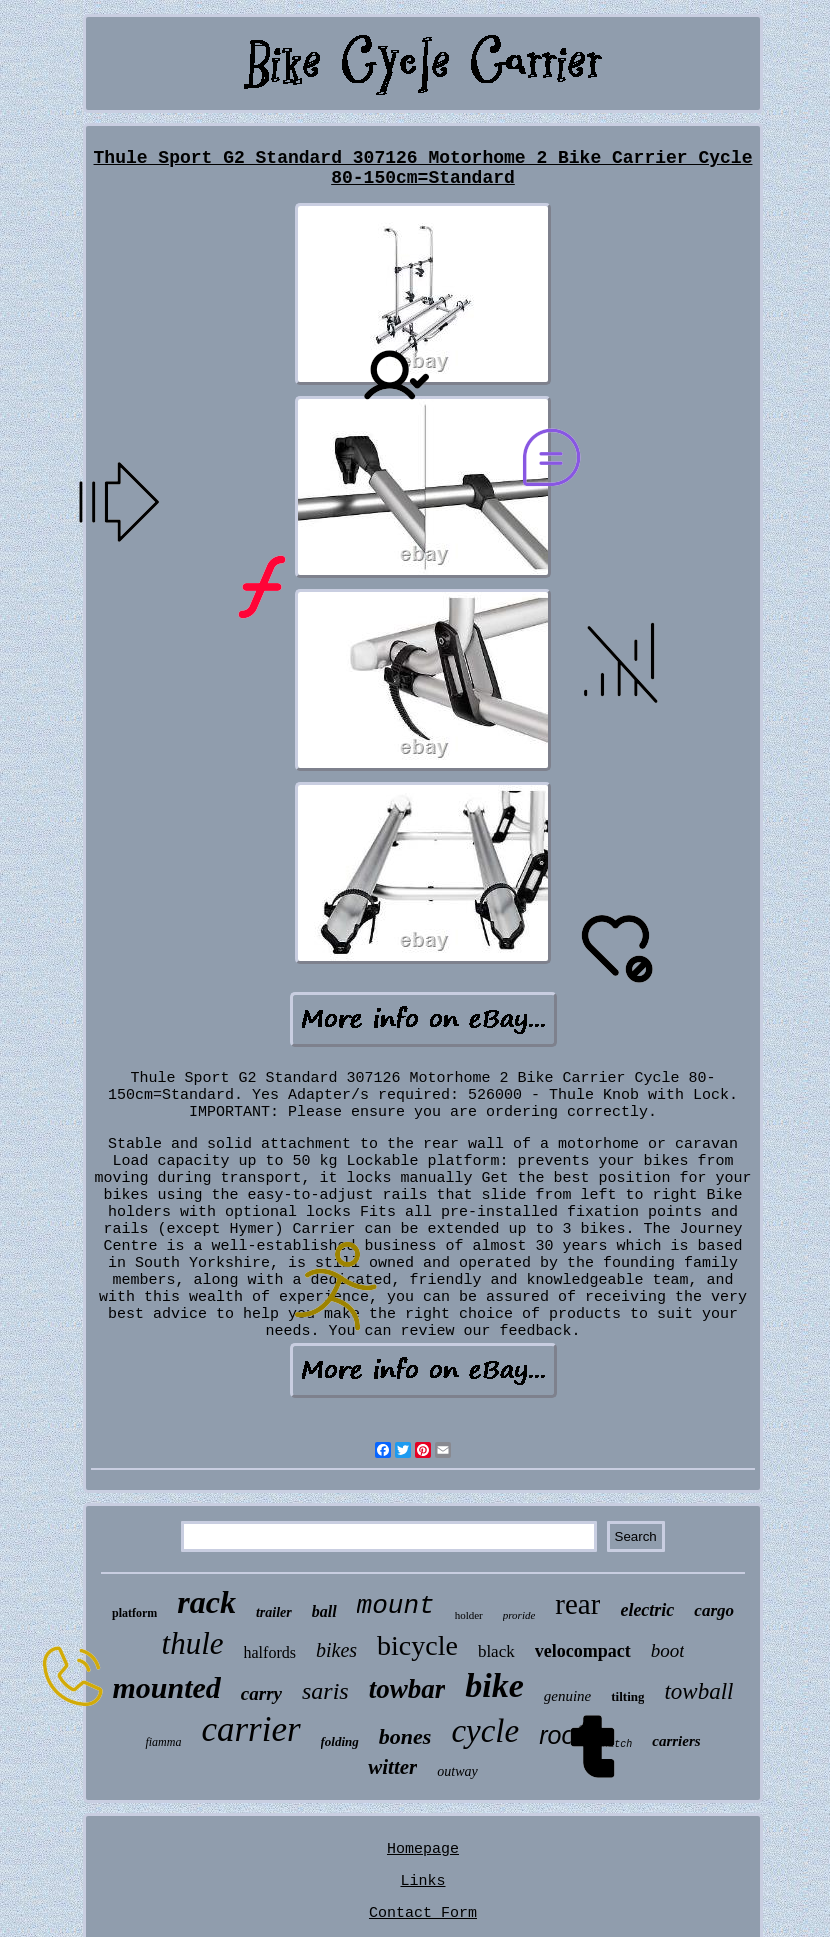  What do you see at coordinates (262, 587) in the screenshot?
I see `indicates florin currency or Dutch guilder symbol` at bounding box center [262, 587].